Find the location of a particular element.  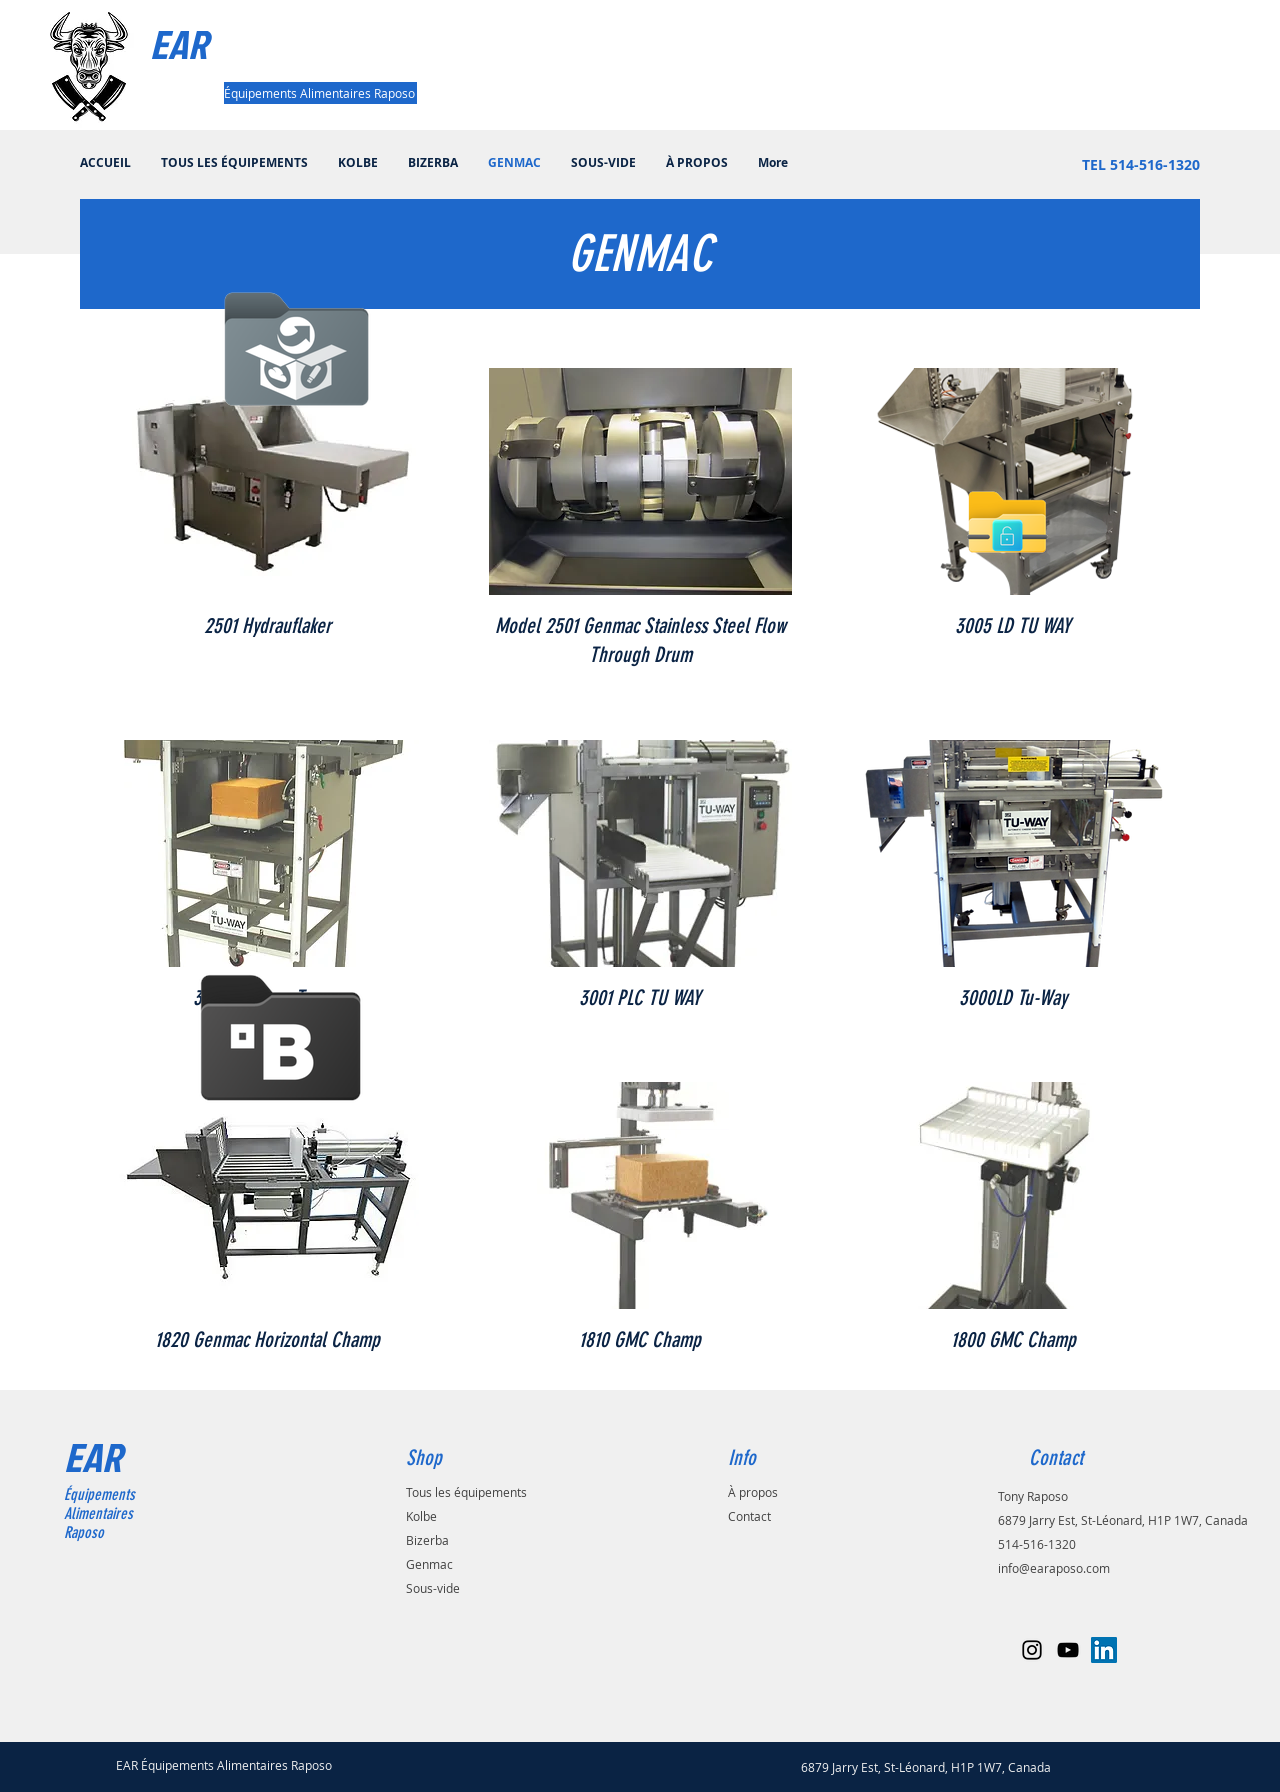

open portableapps folder is located at coordinates (296, 353).